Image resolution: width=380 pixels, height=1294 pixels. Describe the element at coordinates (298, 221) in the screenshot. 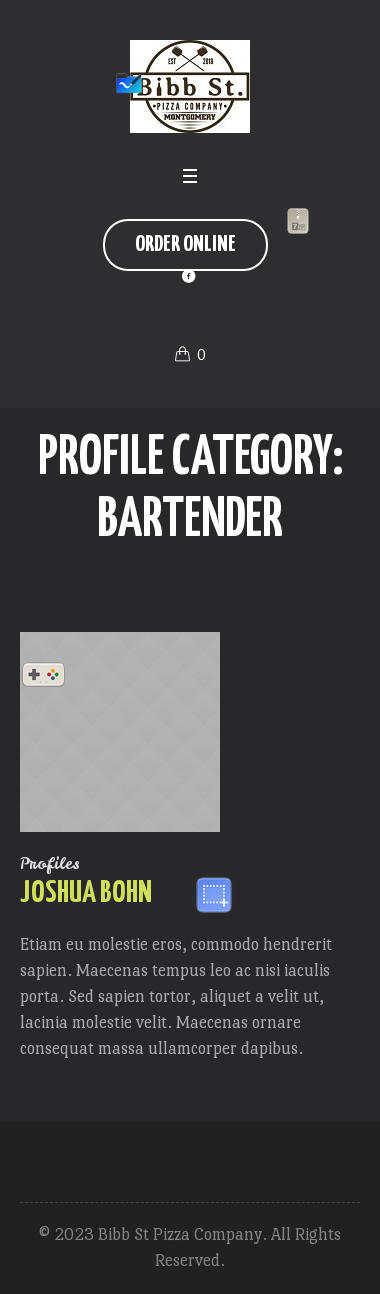

I see `a 7z compressed archive file` at that location.